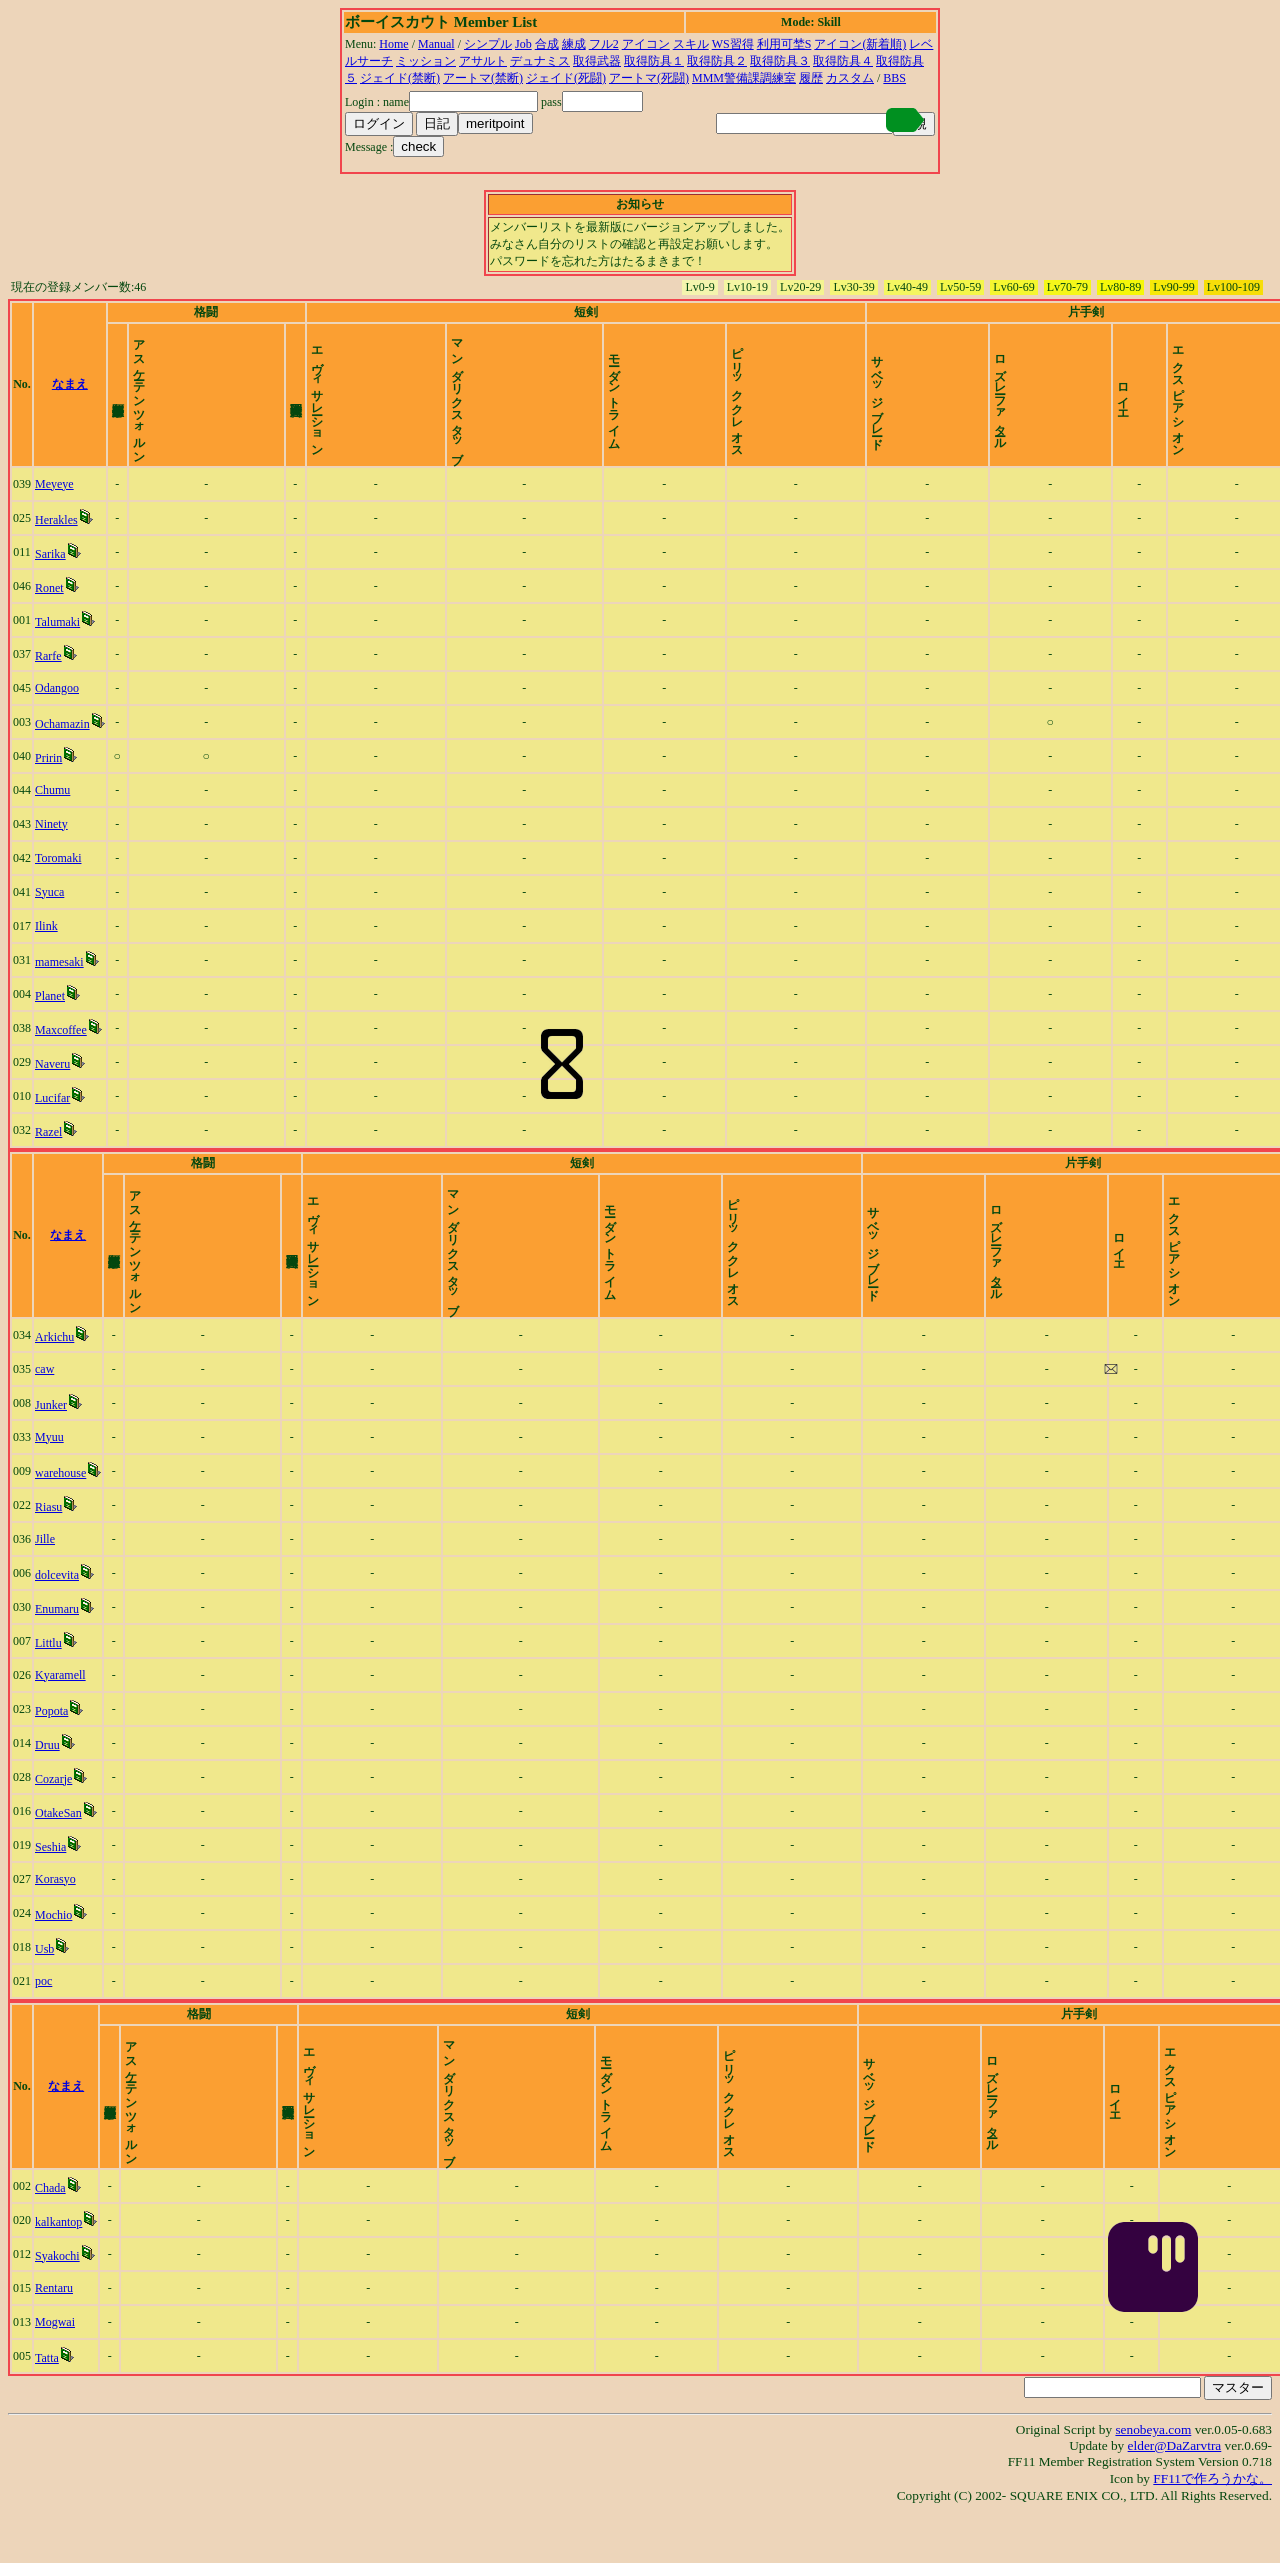  Describe the element at coordinates (904, 120) in the screenshot. I see `add a label or tag to an item` at that location.